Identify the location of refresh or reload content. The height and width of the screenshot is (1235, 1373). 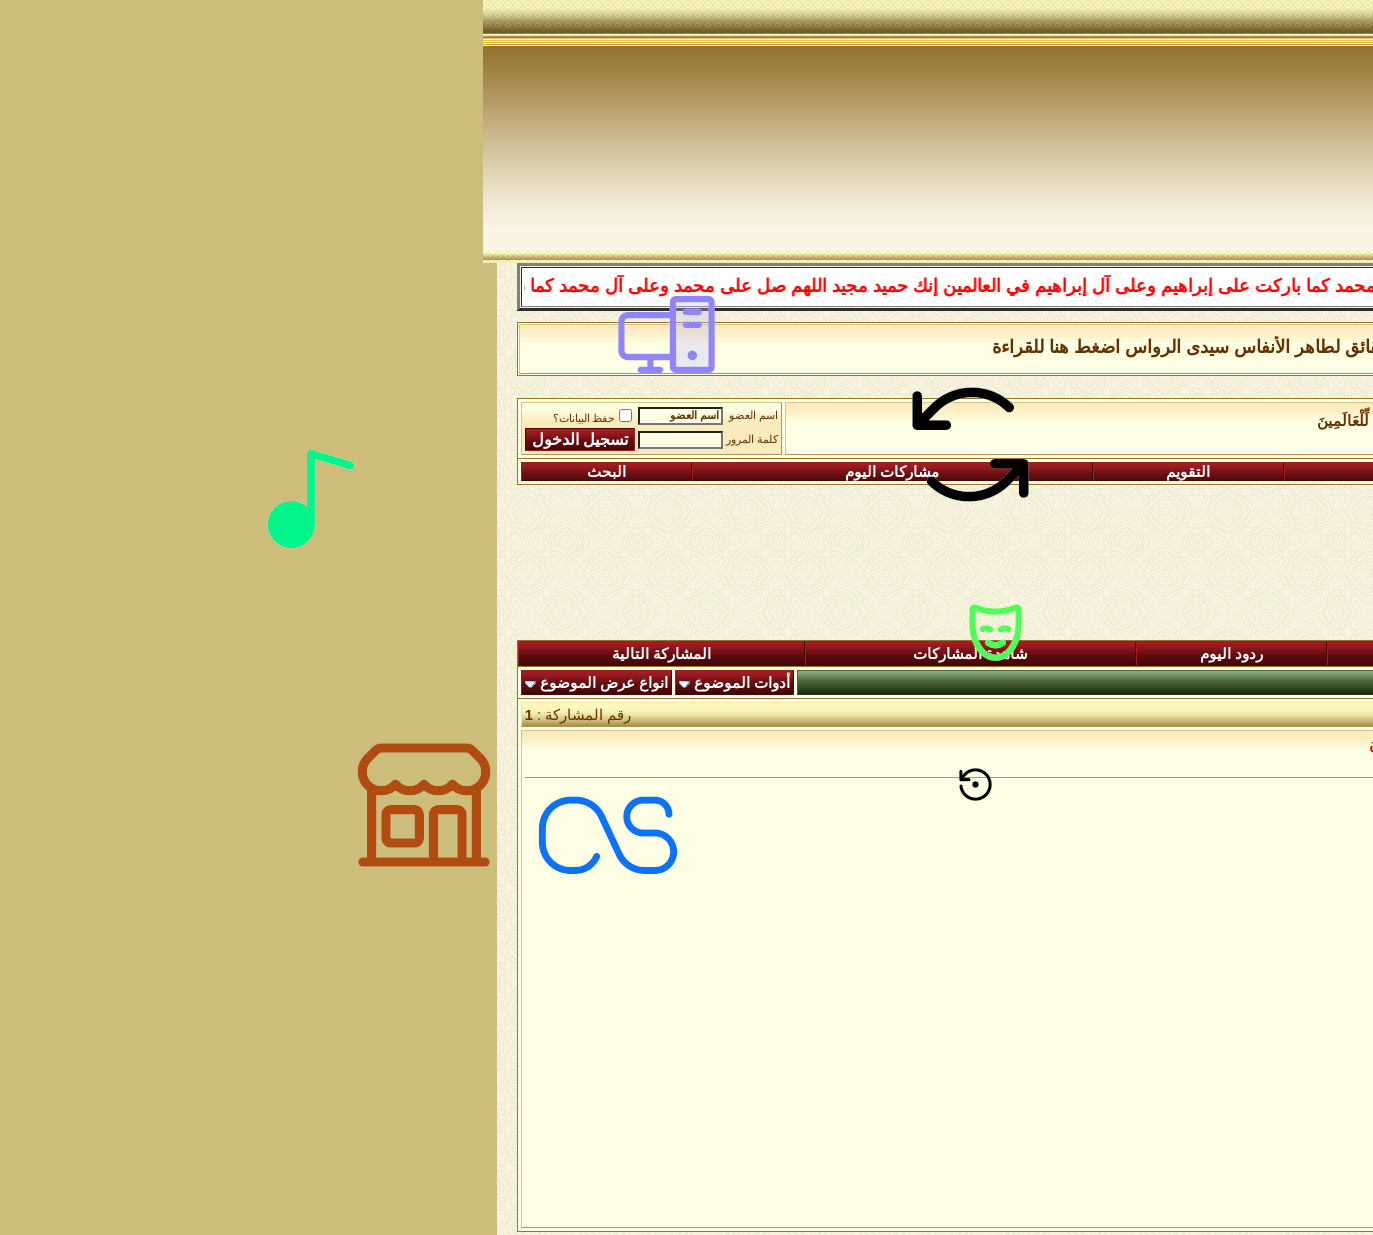
(970, 444).